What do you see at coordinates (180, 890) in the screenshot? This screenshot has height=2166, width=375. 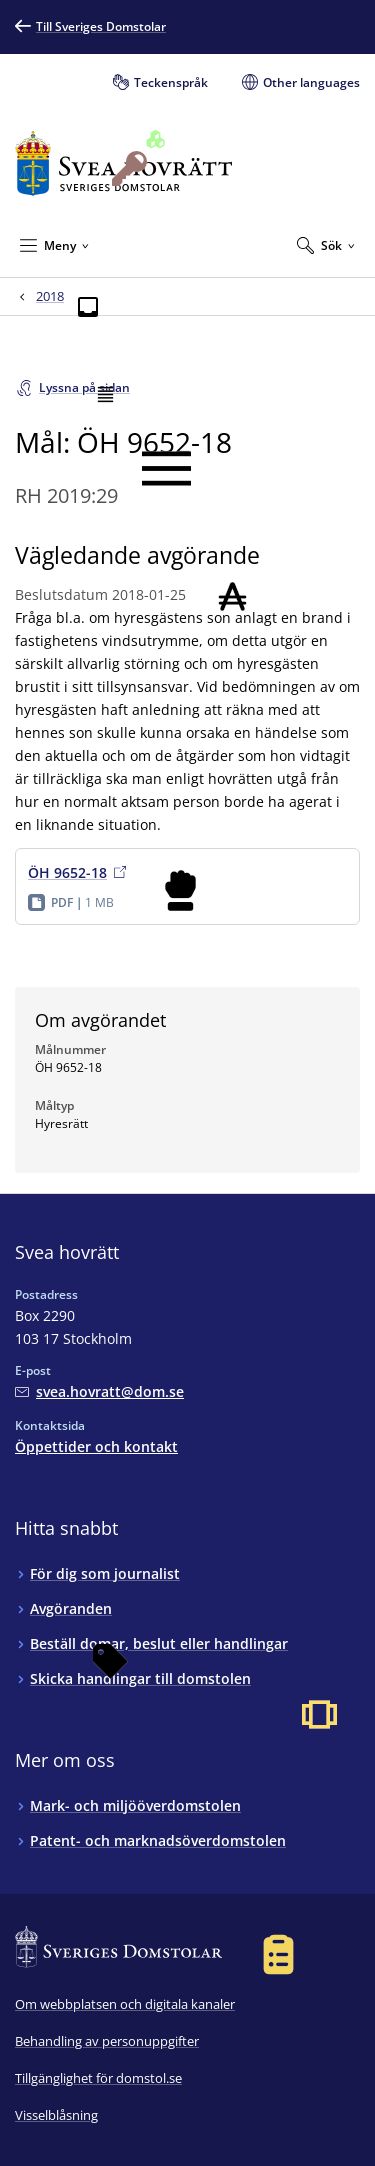 I see `rock gesture for rock-paper-scissors game` at bounding box center [180, 890].